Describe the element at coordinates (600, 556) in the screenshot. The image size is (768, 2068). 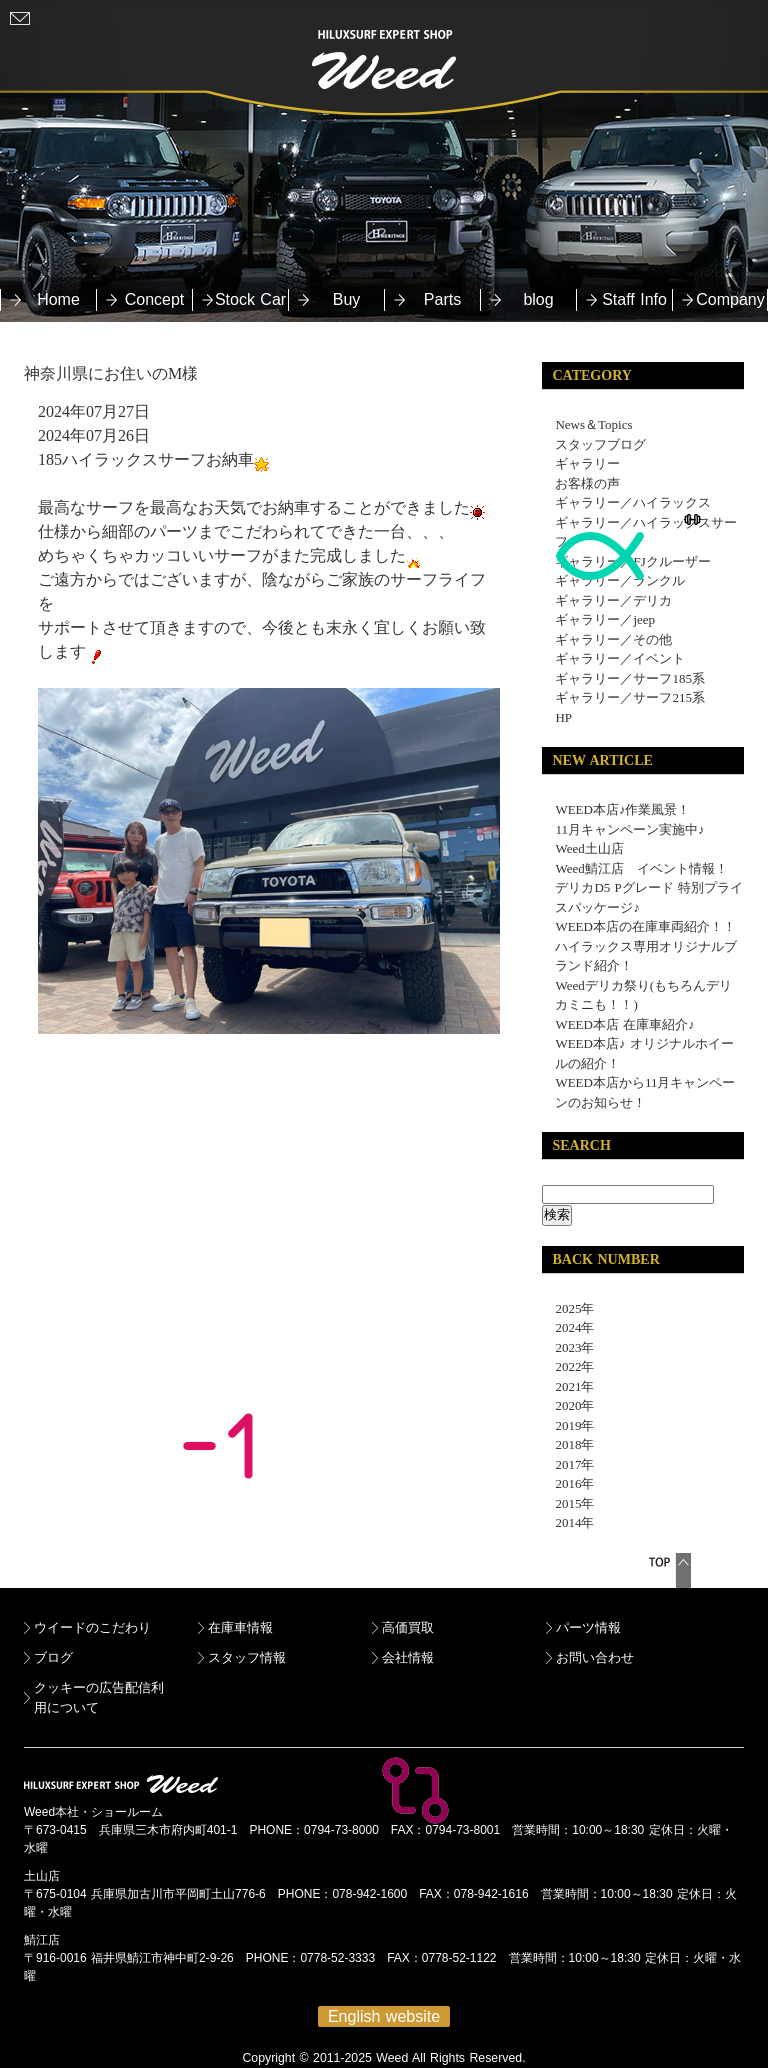
I see `indicates christian or faith-based content` at that location.